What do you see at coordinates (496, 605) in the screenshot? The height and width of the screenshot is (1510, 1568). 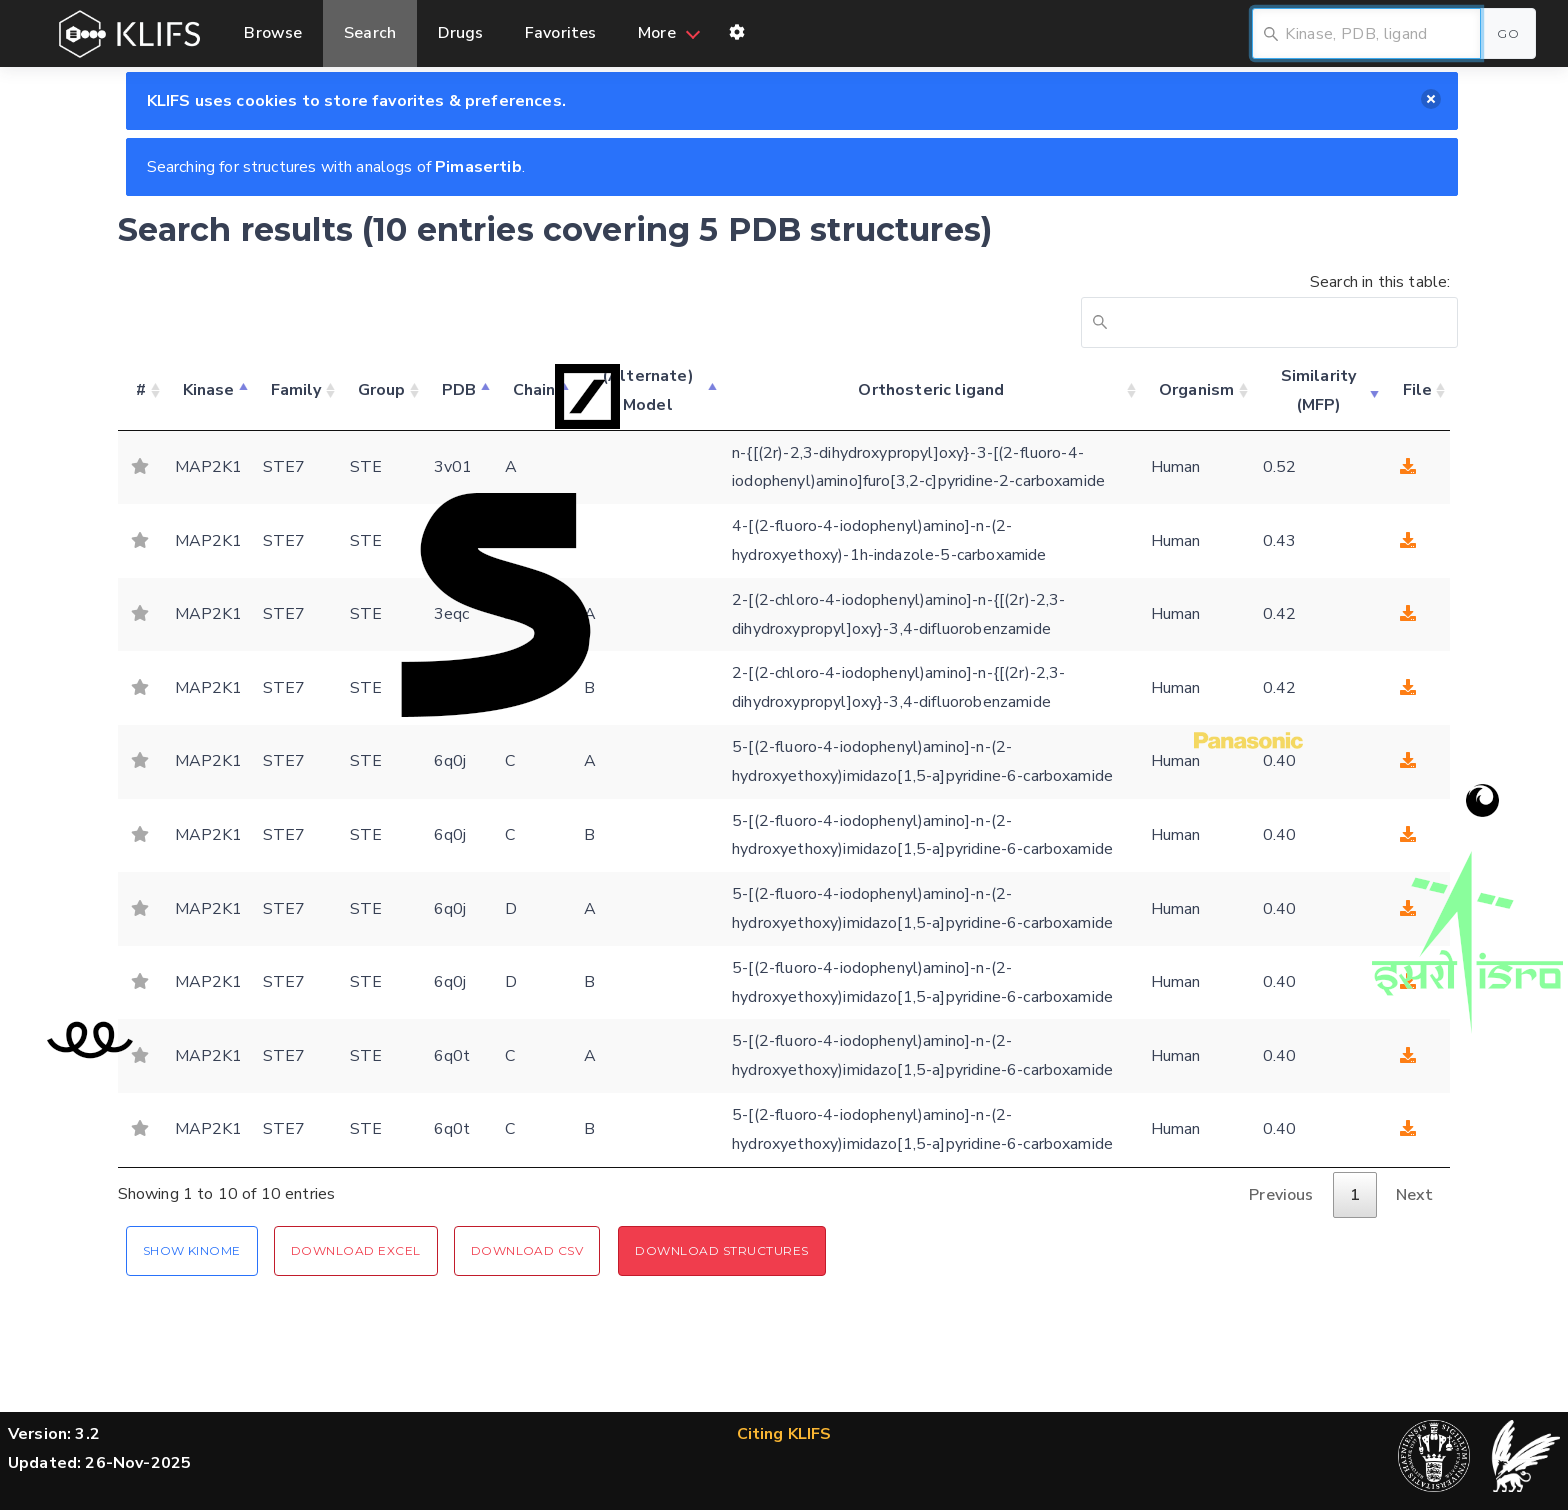 I see `visit softpedia website` at bounding box center [496, 605].